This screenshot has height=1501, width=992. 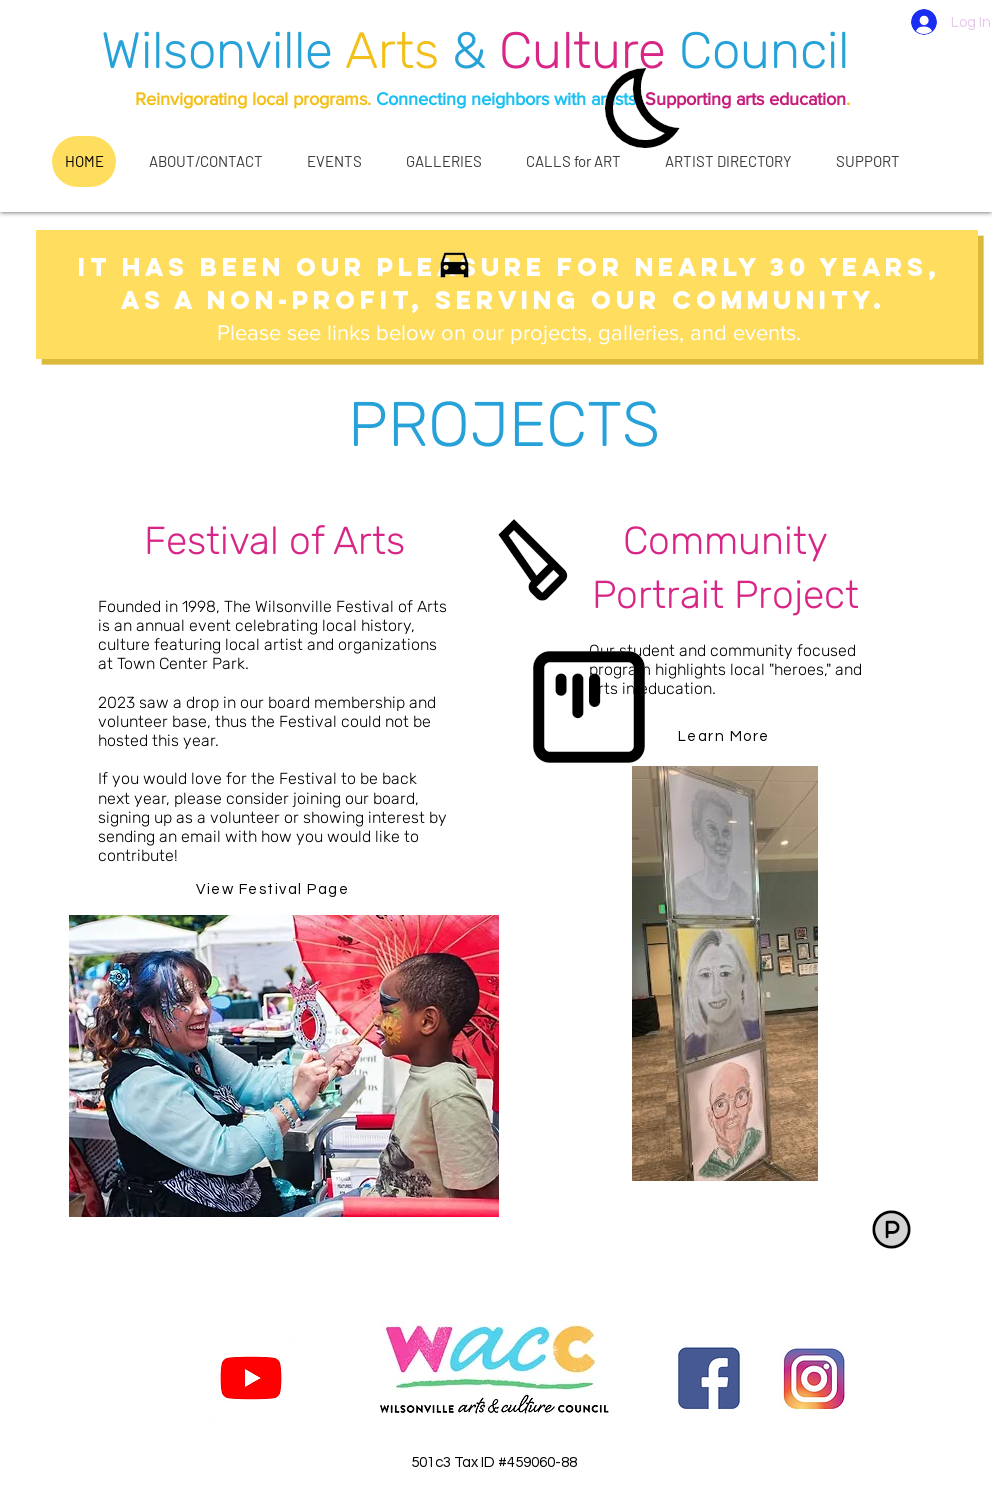 What do you see at coordinates (454, 263) in the screenshot?
I see `get driving directions` at bounding box center [454, 263].